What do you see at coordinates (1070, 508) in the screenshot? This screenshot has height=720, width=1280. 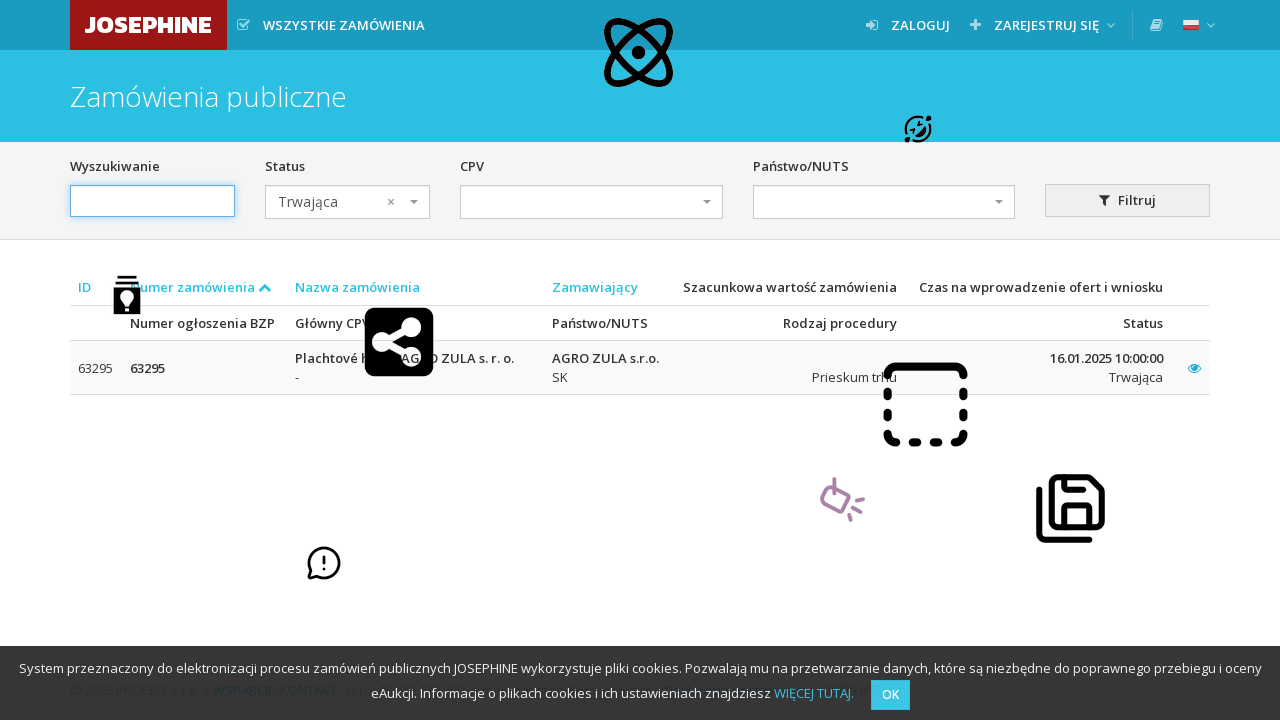 I see `save all open files at once` at bounding box center [1070, 508].